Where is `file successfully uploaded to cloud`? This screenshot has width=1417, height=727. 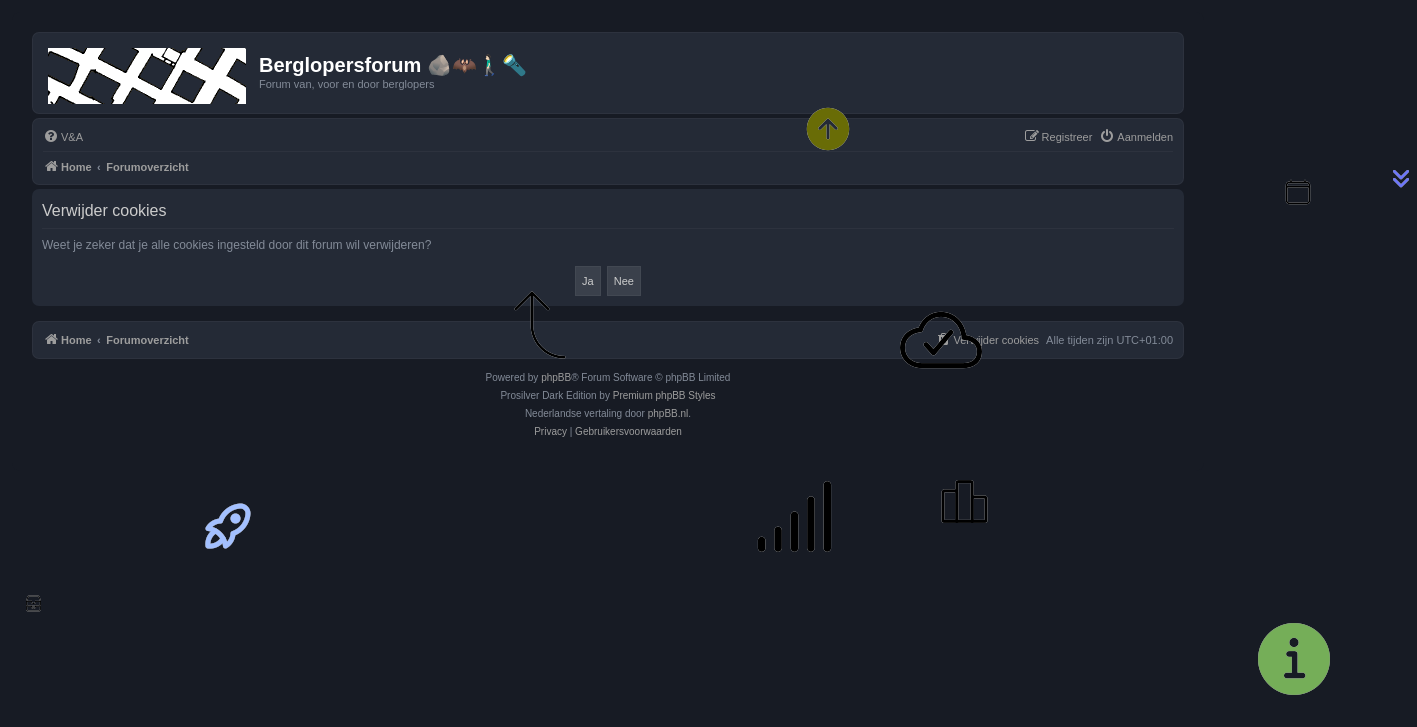
file successfully uploaded to cloud is located at coordinates (941, 340).